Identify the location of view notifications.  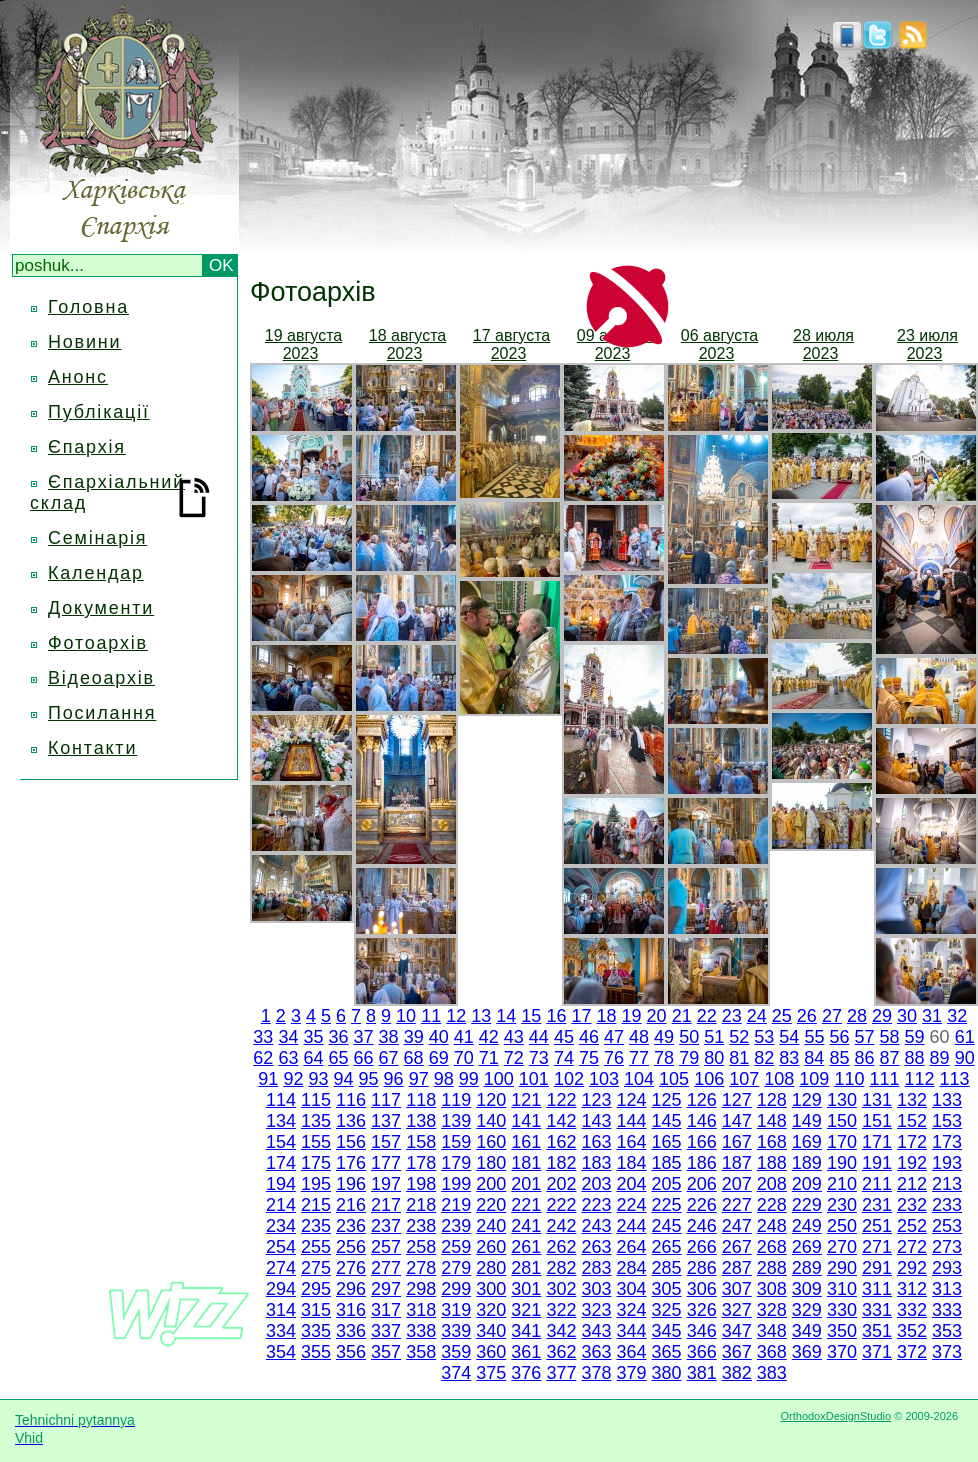
(627, 306).